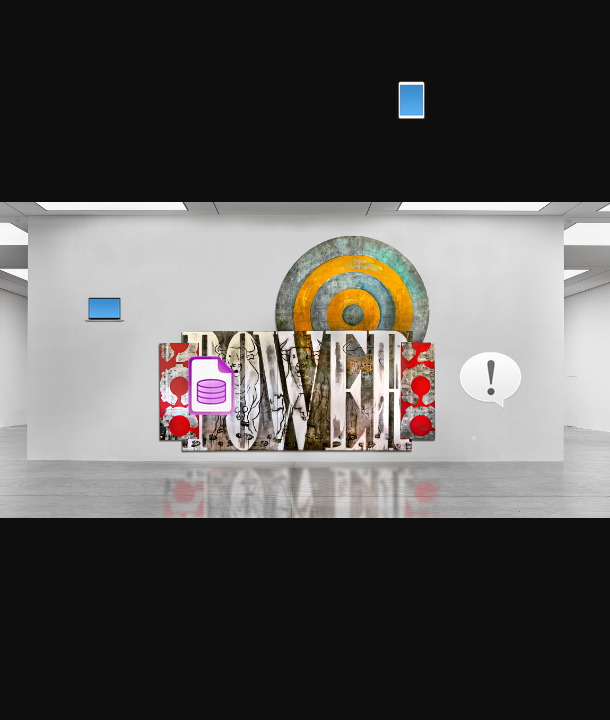  What do you see at coordinates (104, 308) in the screenshot?
I see `select macbook pro as your device type` at bounding box center [104, 308].